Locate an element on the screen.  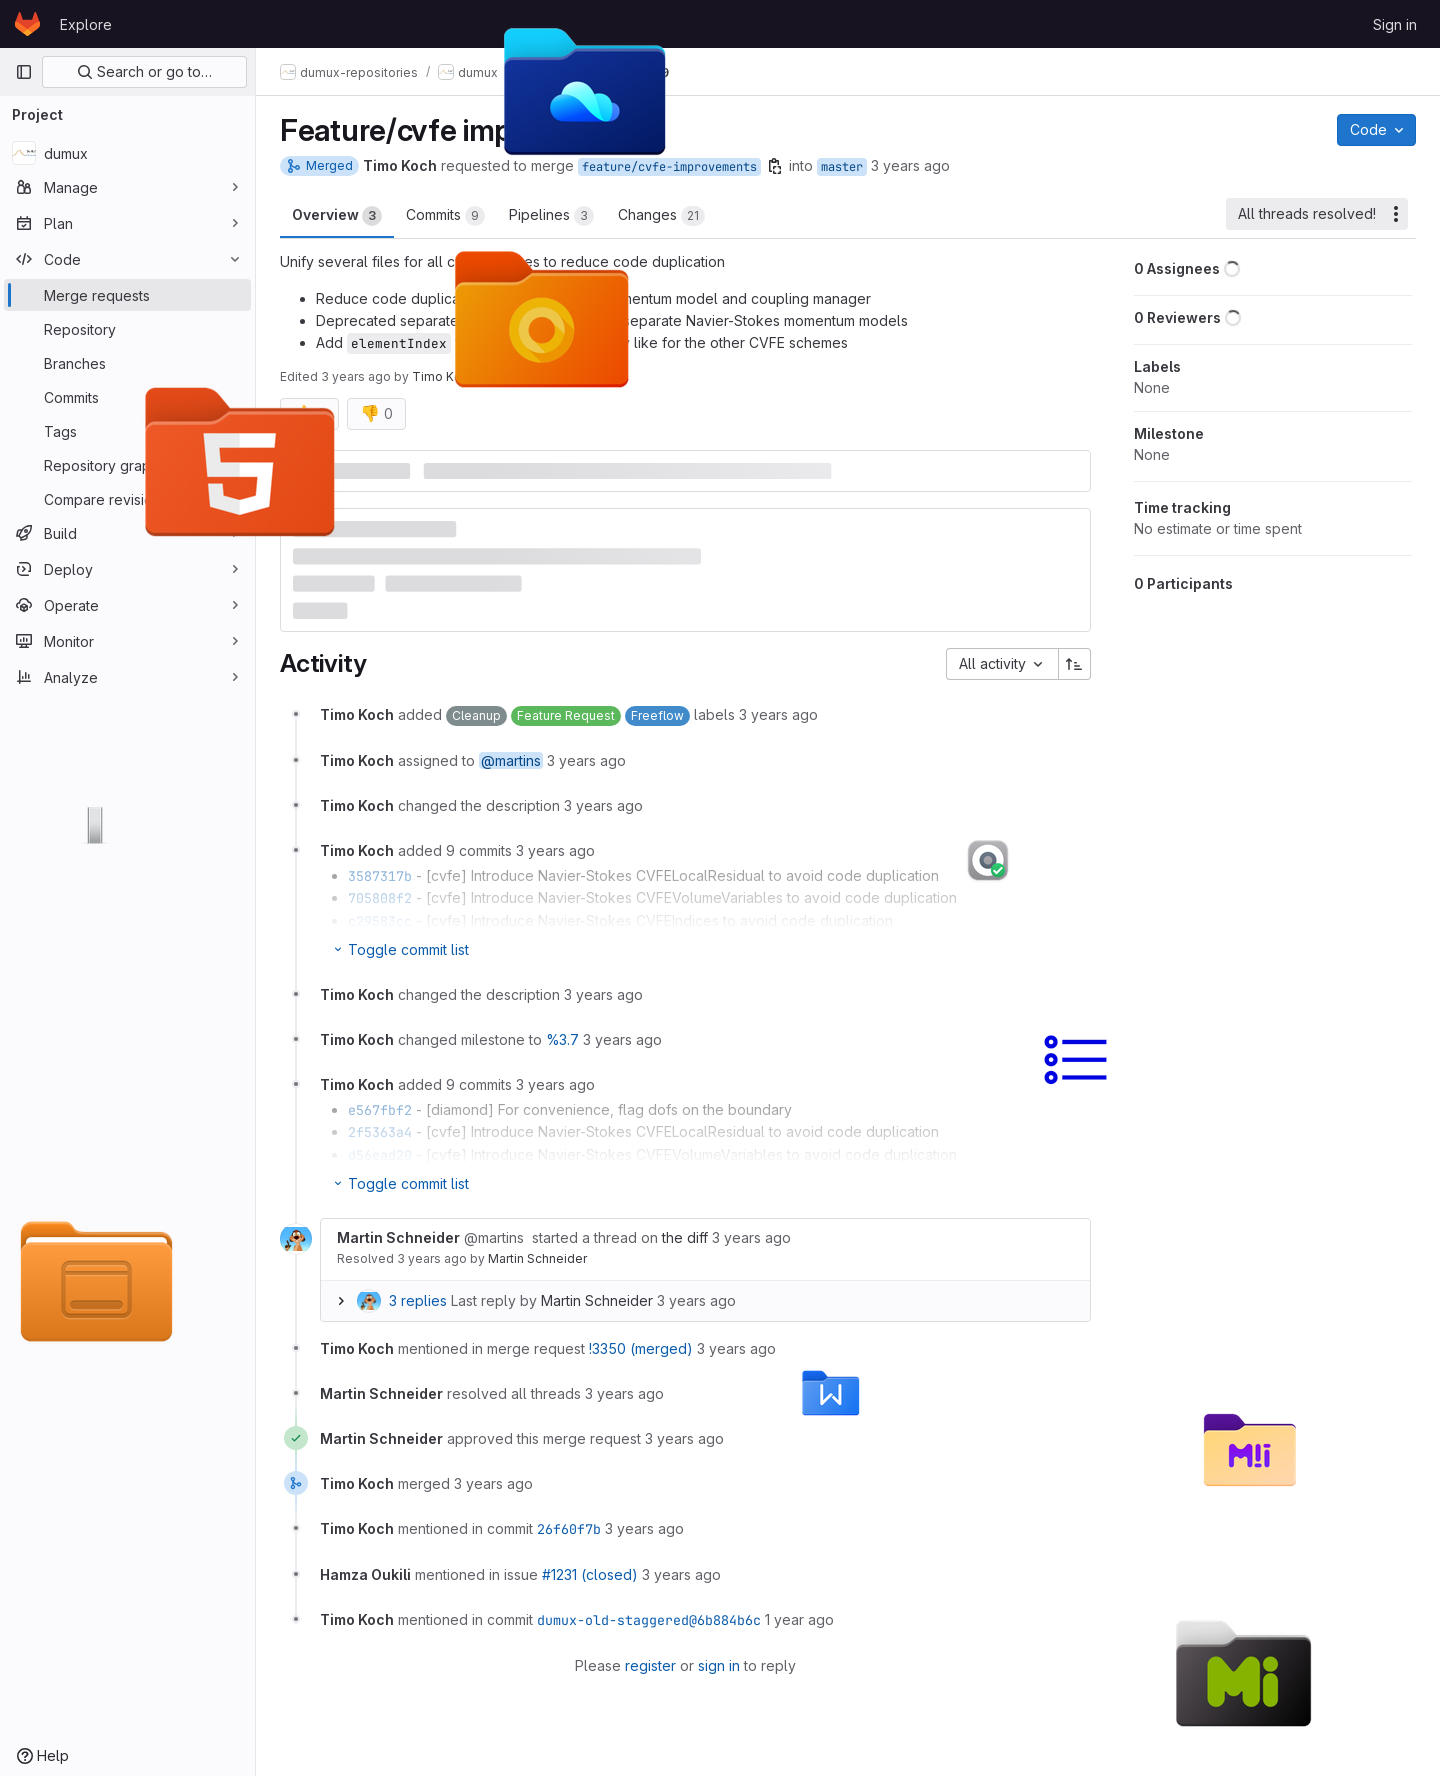
view task list or to-do items is located at coordinates (1075, 1057).